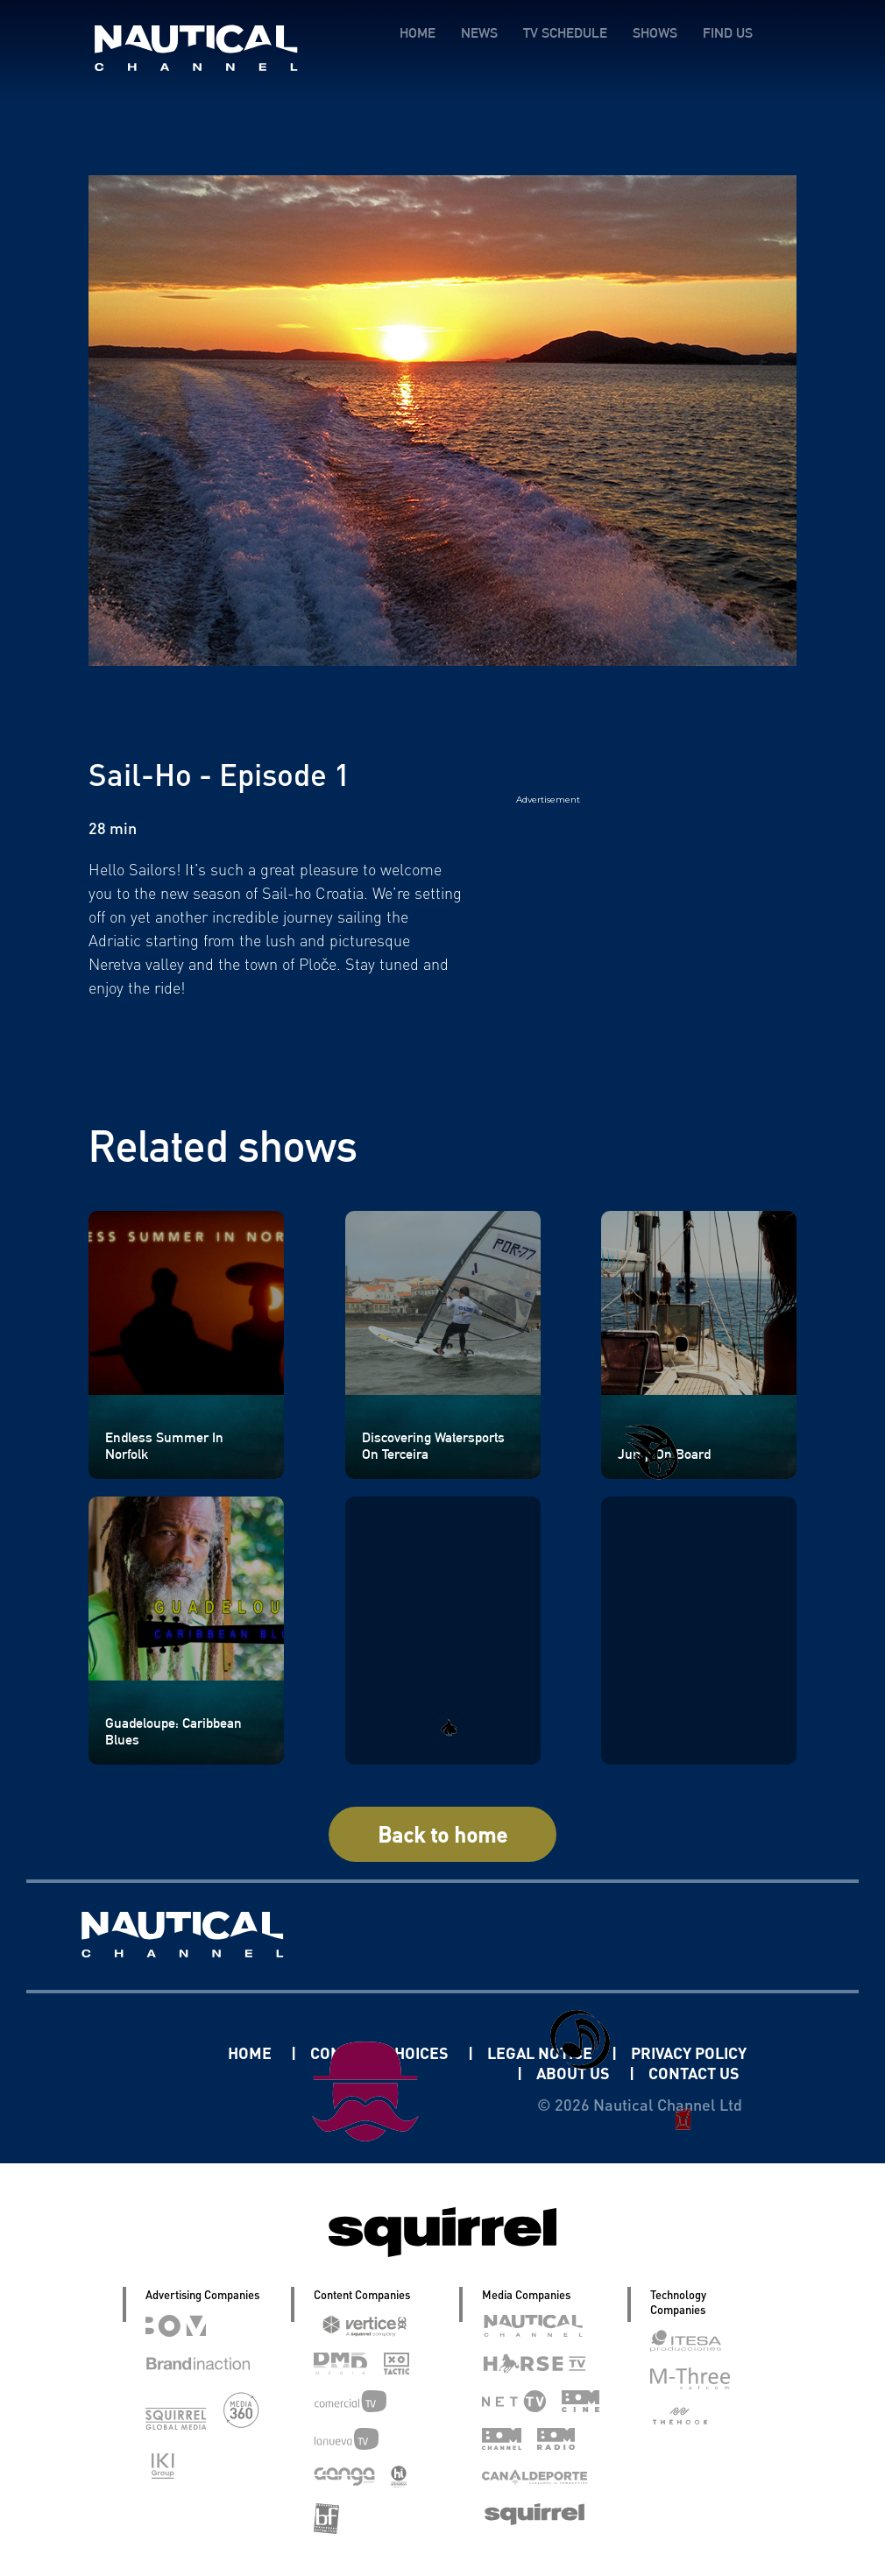  Describe the element at coordinates (580, 2040) in the screenshot. I see `cast a music-based spell or ability` at that location.